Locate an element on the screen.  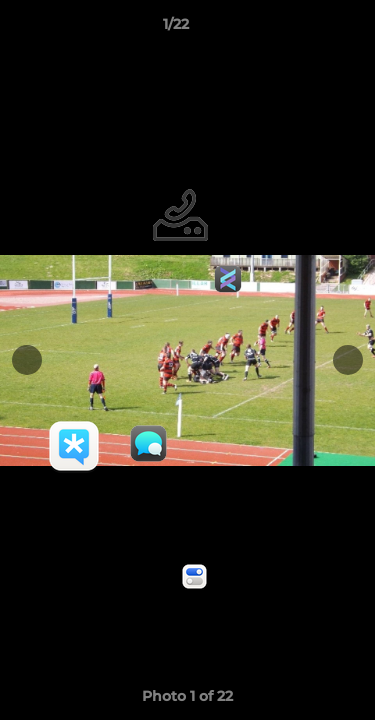
open gnome tweaks to customize system settings is located at coordinates (194, 576).